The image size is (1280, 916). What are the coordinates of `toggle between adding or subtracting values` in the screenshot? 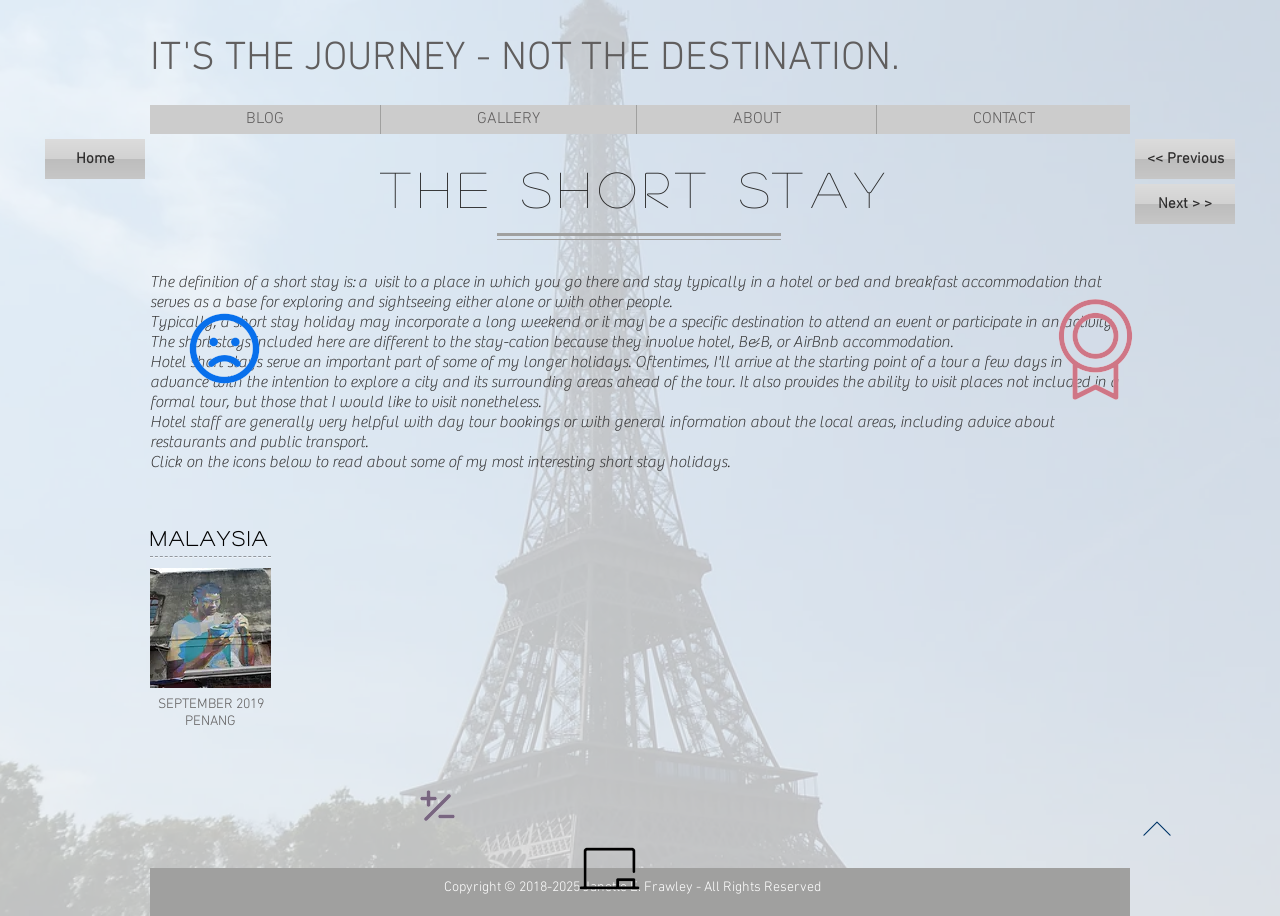 It's located at (437, 807).